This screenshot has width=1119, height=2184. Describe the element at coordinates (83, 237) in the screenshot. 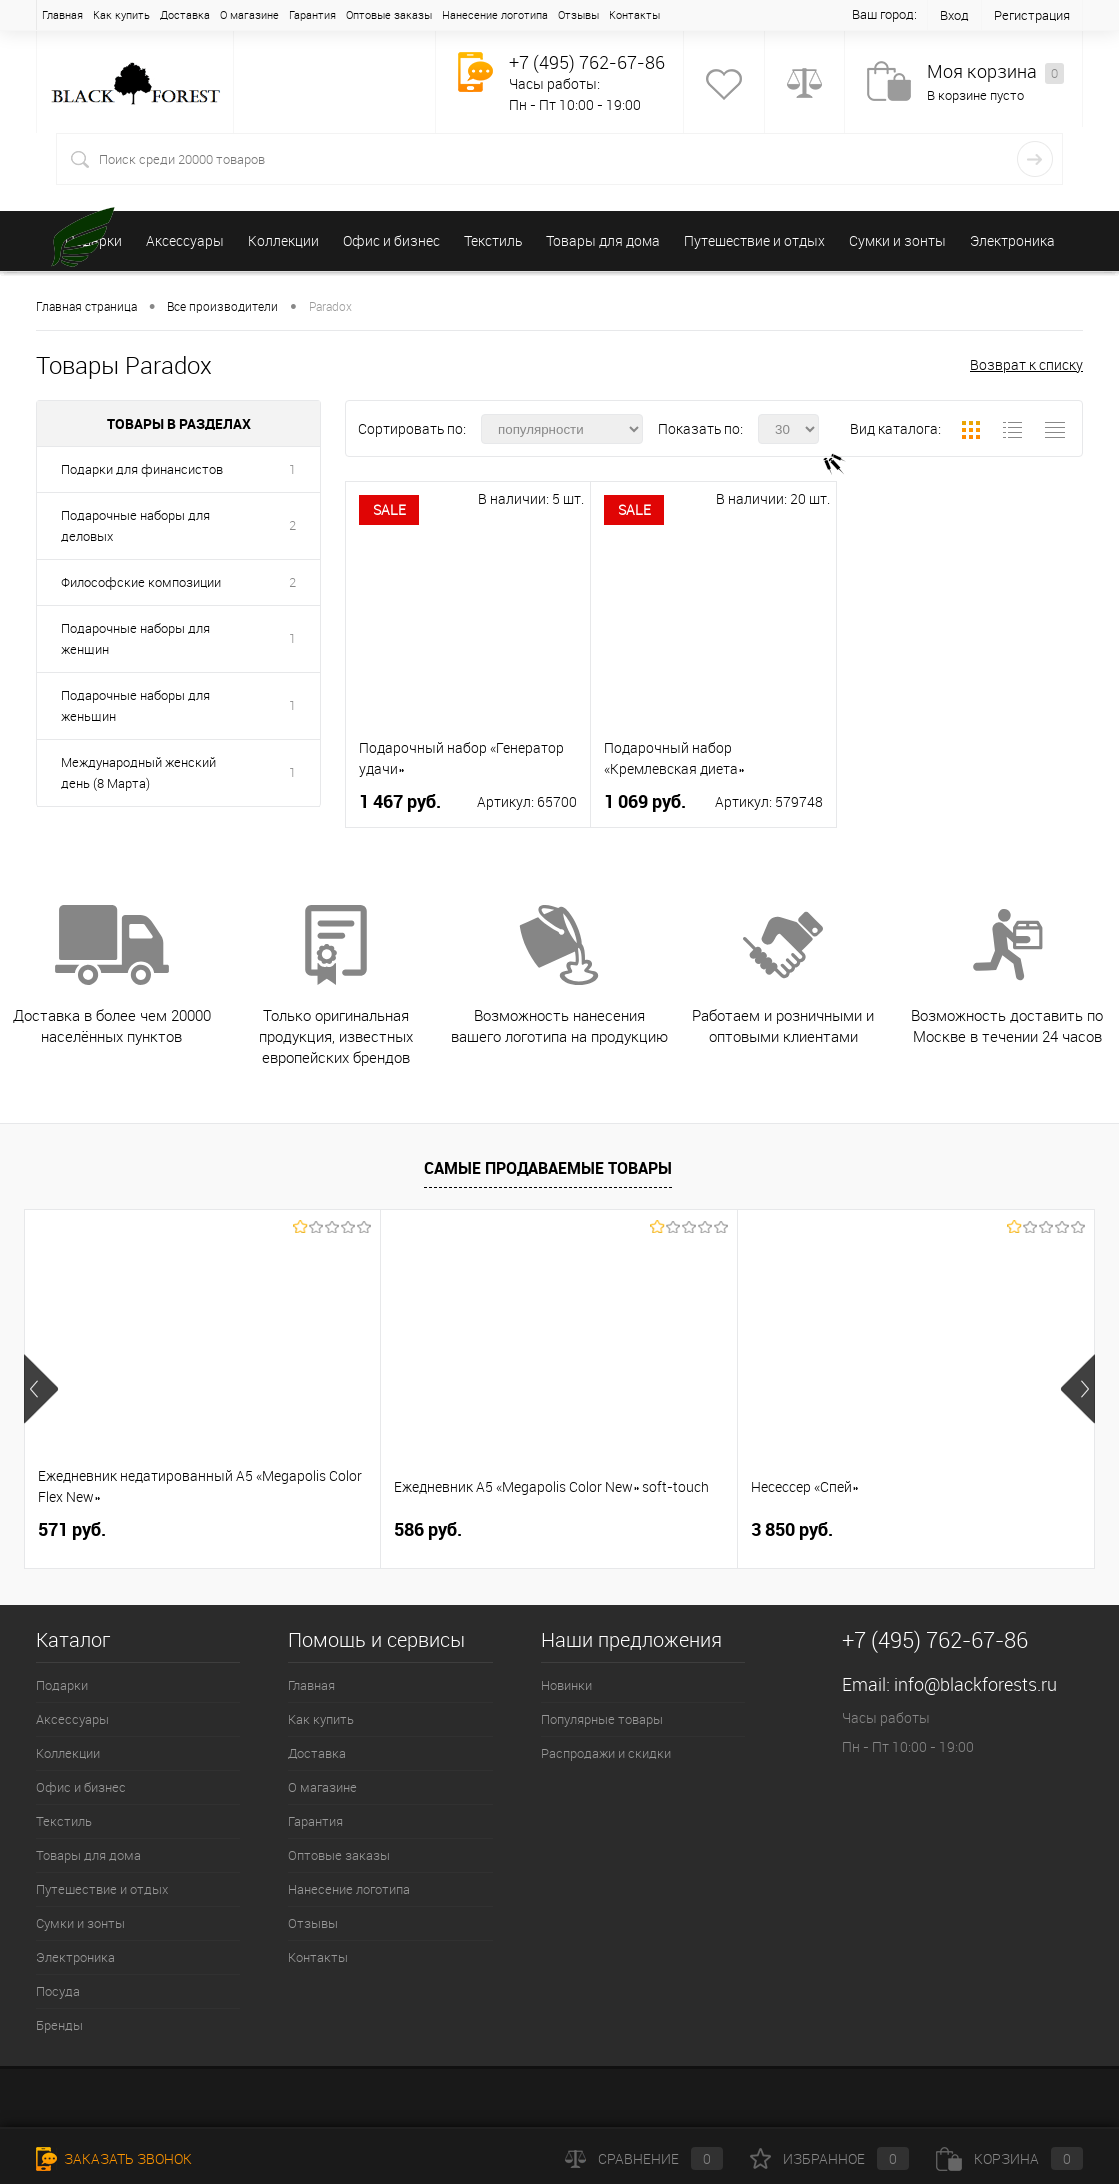

I see `indicates premium or liberty status` at that location.